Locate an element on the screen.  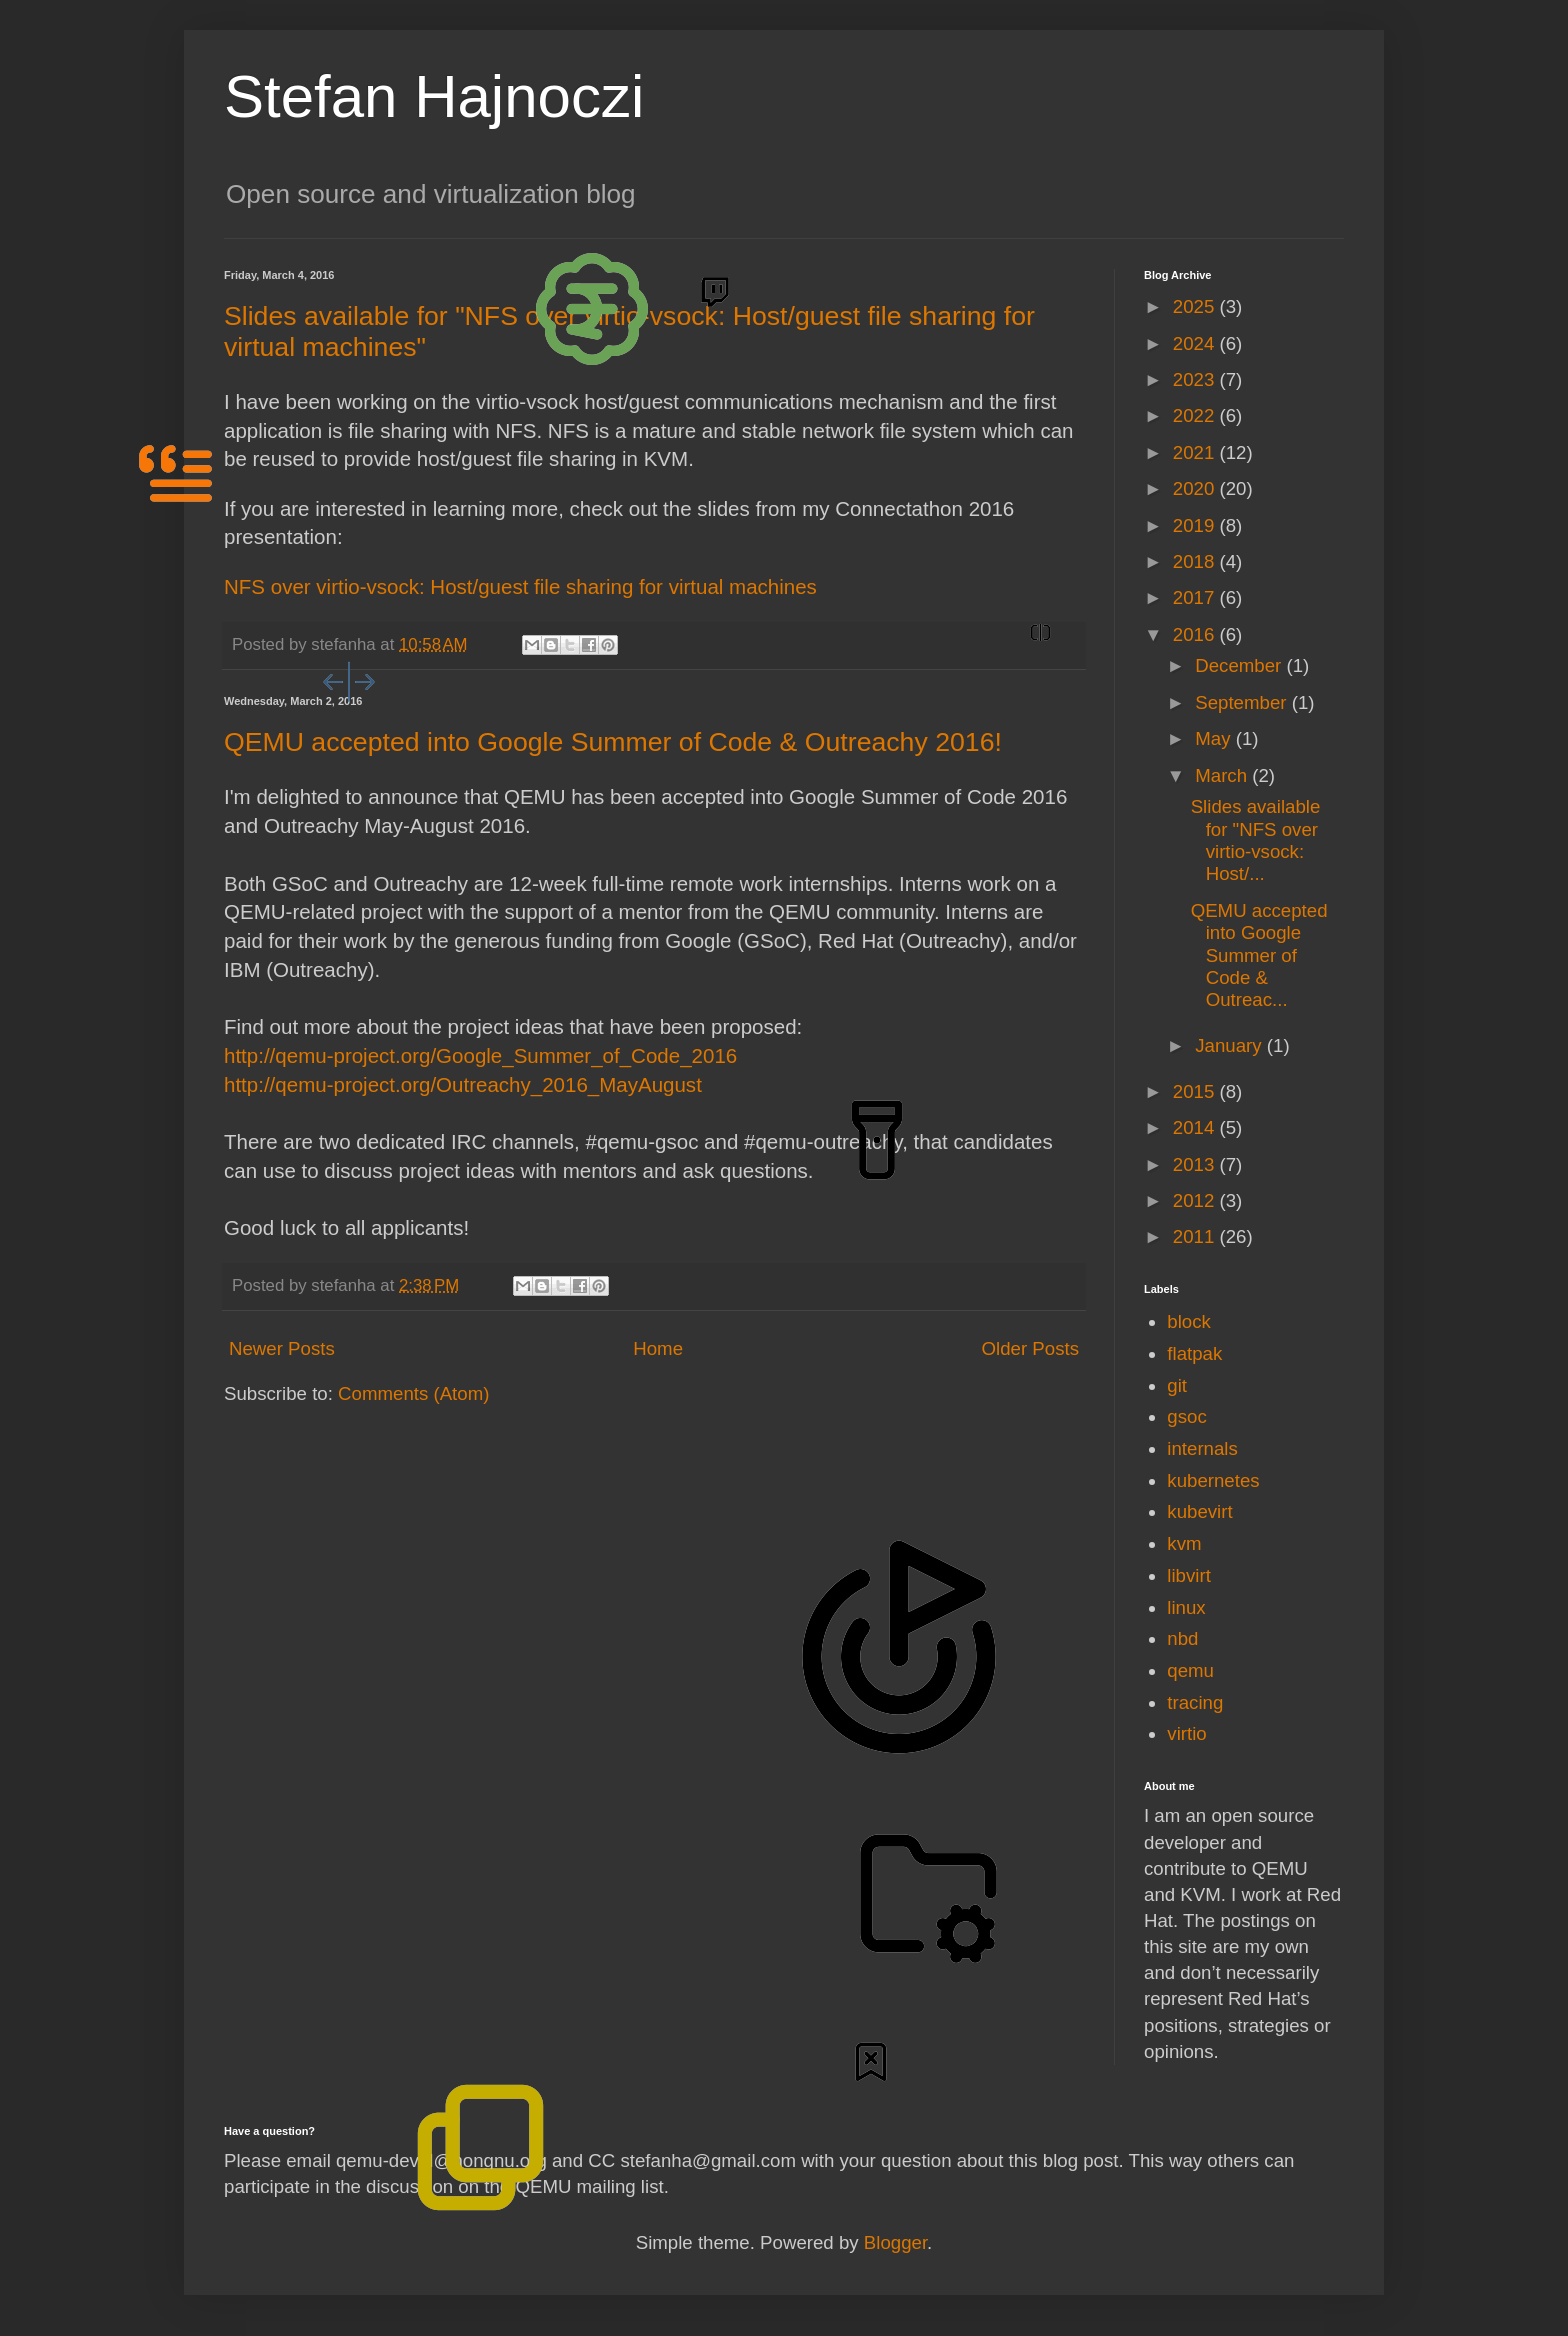
access folder settings is located at coordinates (928, 1896).